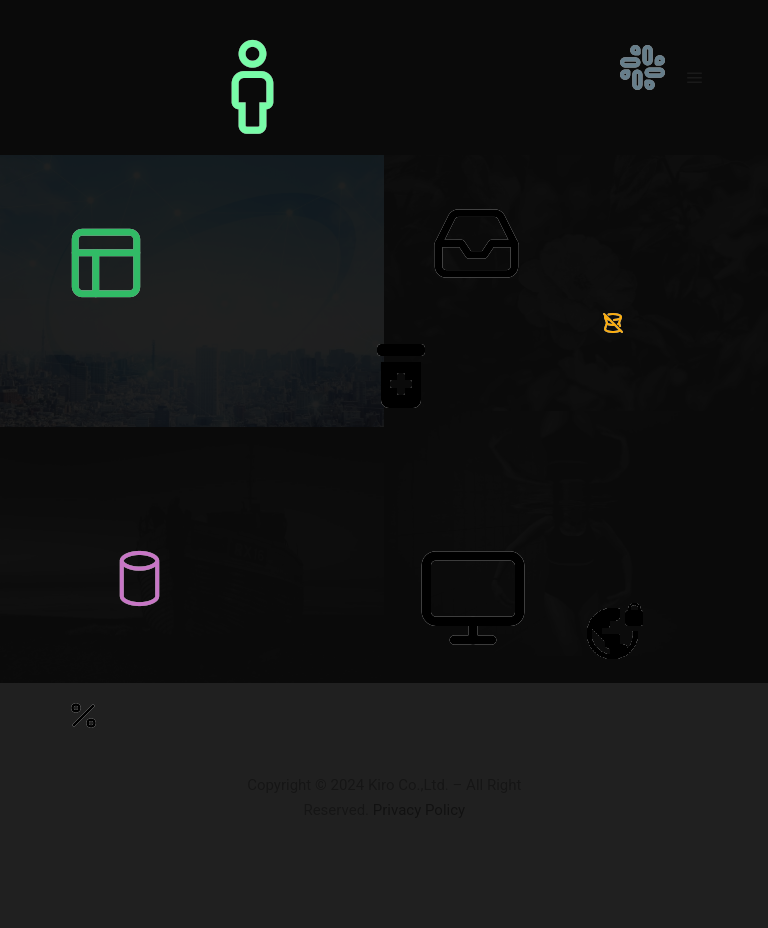 The image size is (768, 928). Describe the element at coordinates (642, 67) in the screenshot. I see `open Slack messaging app` at that location.